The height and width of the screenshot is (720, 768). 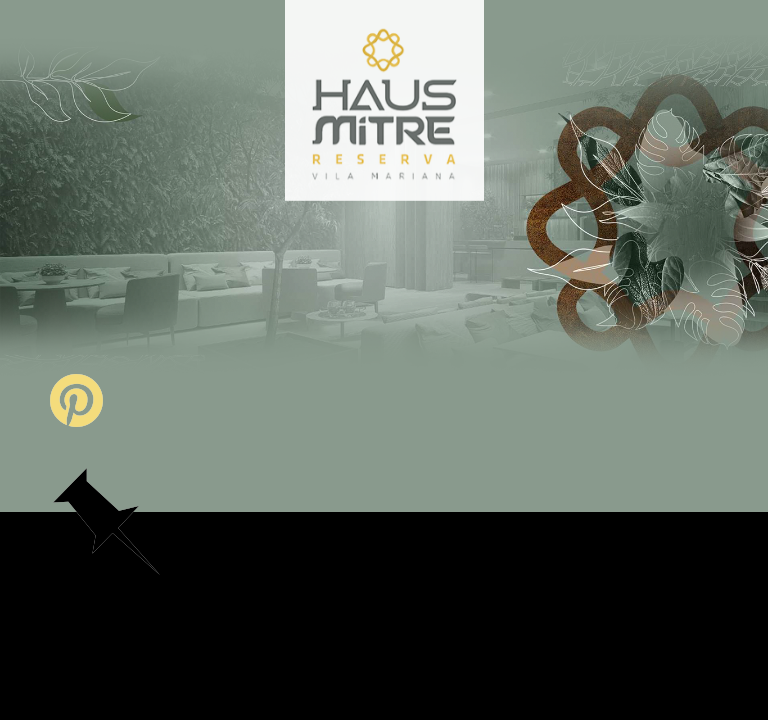 I want to click on visit pinboard bookmarking service, so click(x=106, y=521).